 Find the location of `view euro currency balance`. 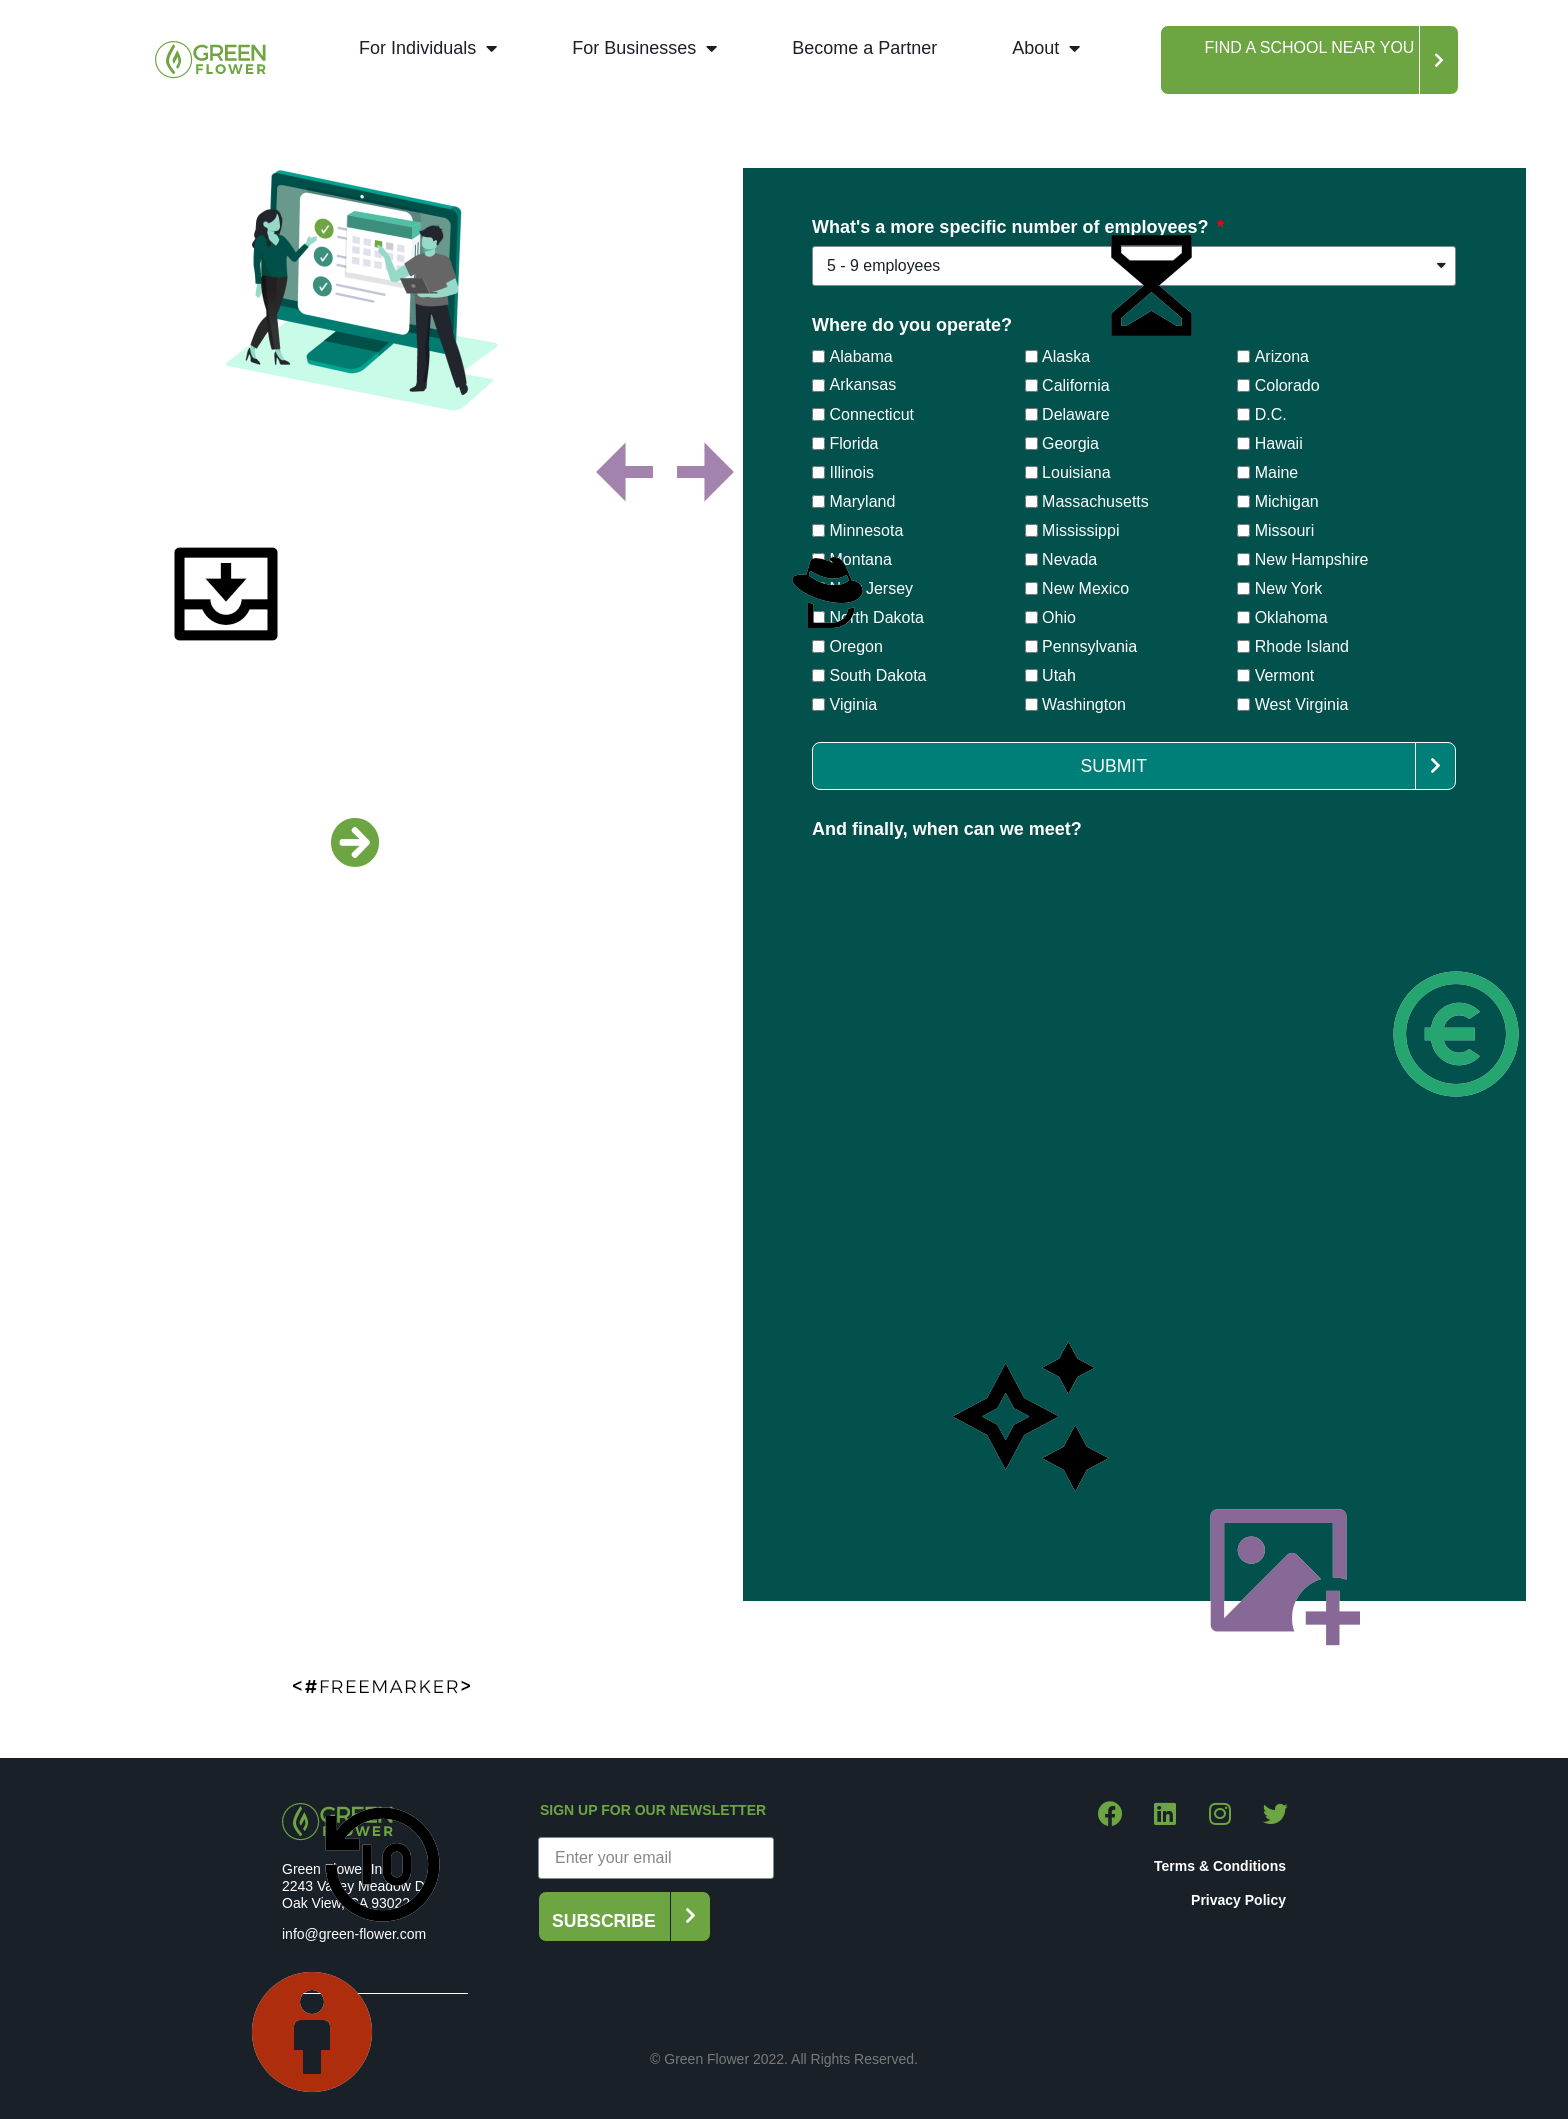

view euro currency balance is located at coordinates (1456, 1034).